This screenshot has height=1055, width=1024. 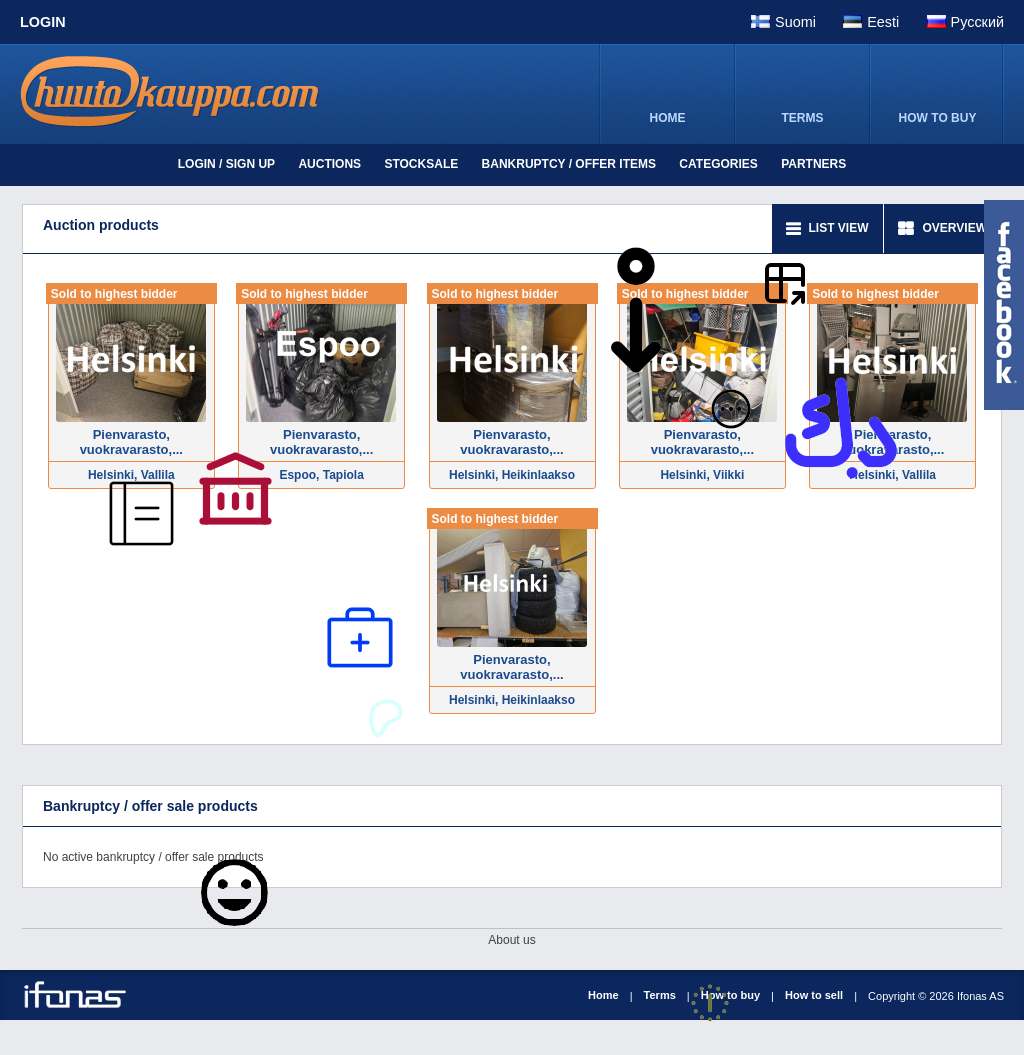 I want to click on access banking or financial services, so click(x=235, y=488).